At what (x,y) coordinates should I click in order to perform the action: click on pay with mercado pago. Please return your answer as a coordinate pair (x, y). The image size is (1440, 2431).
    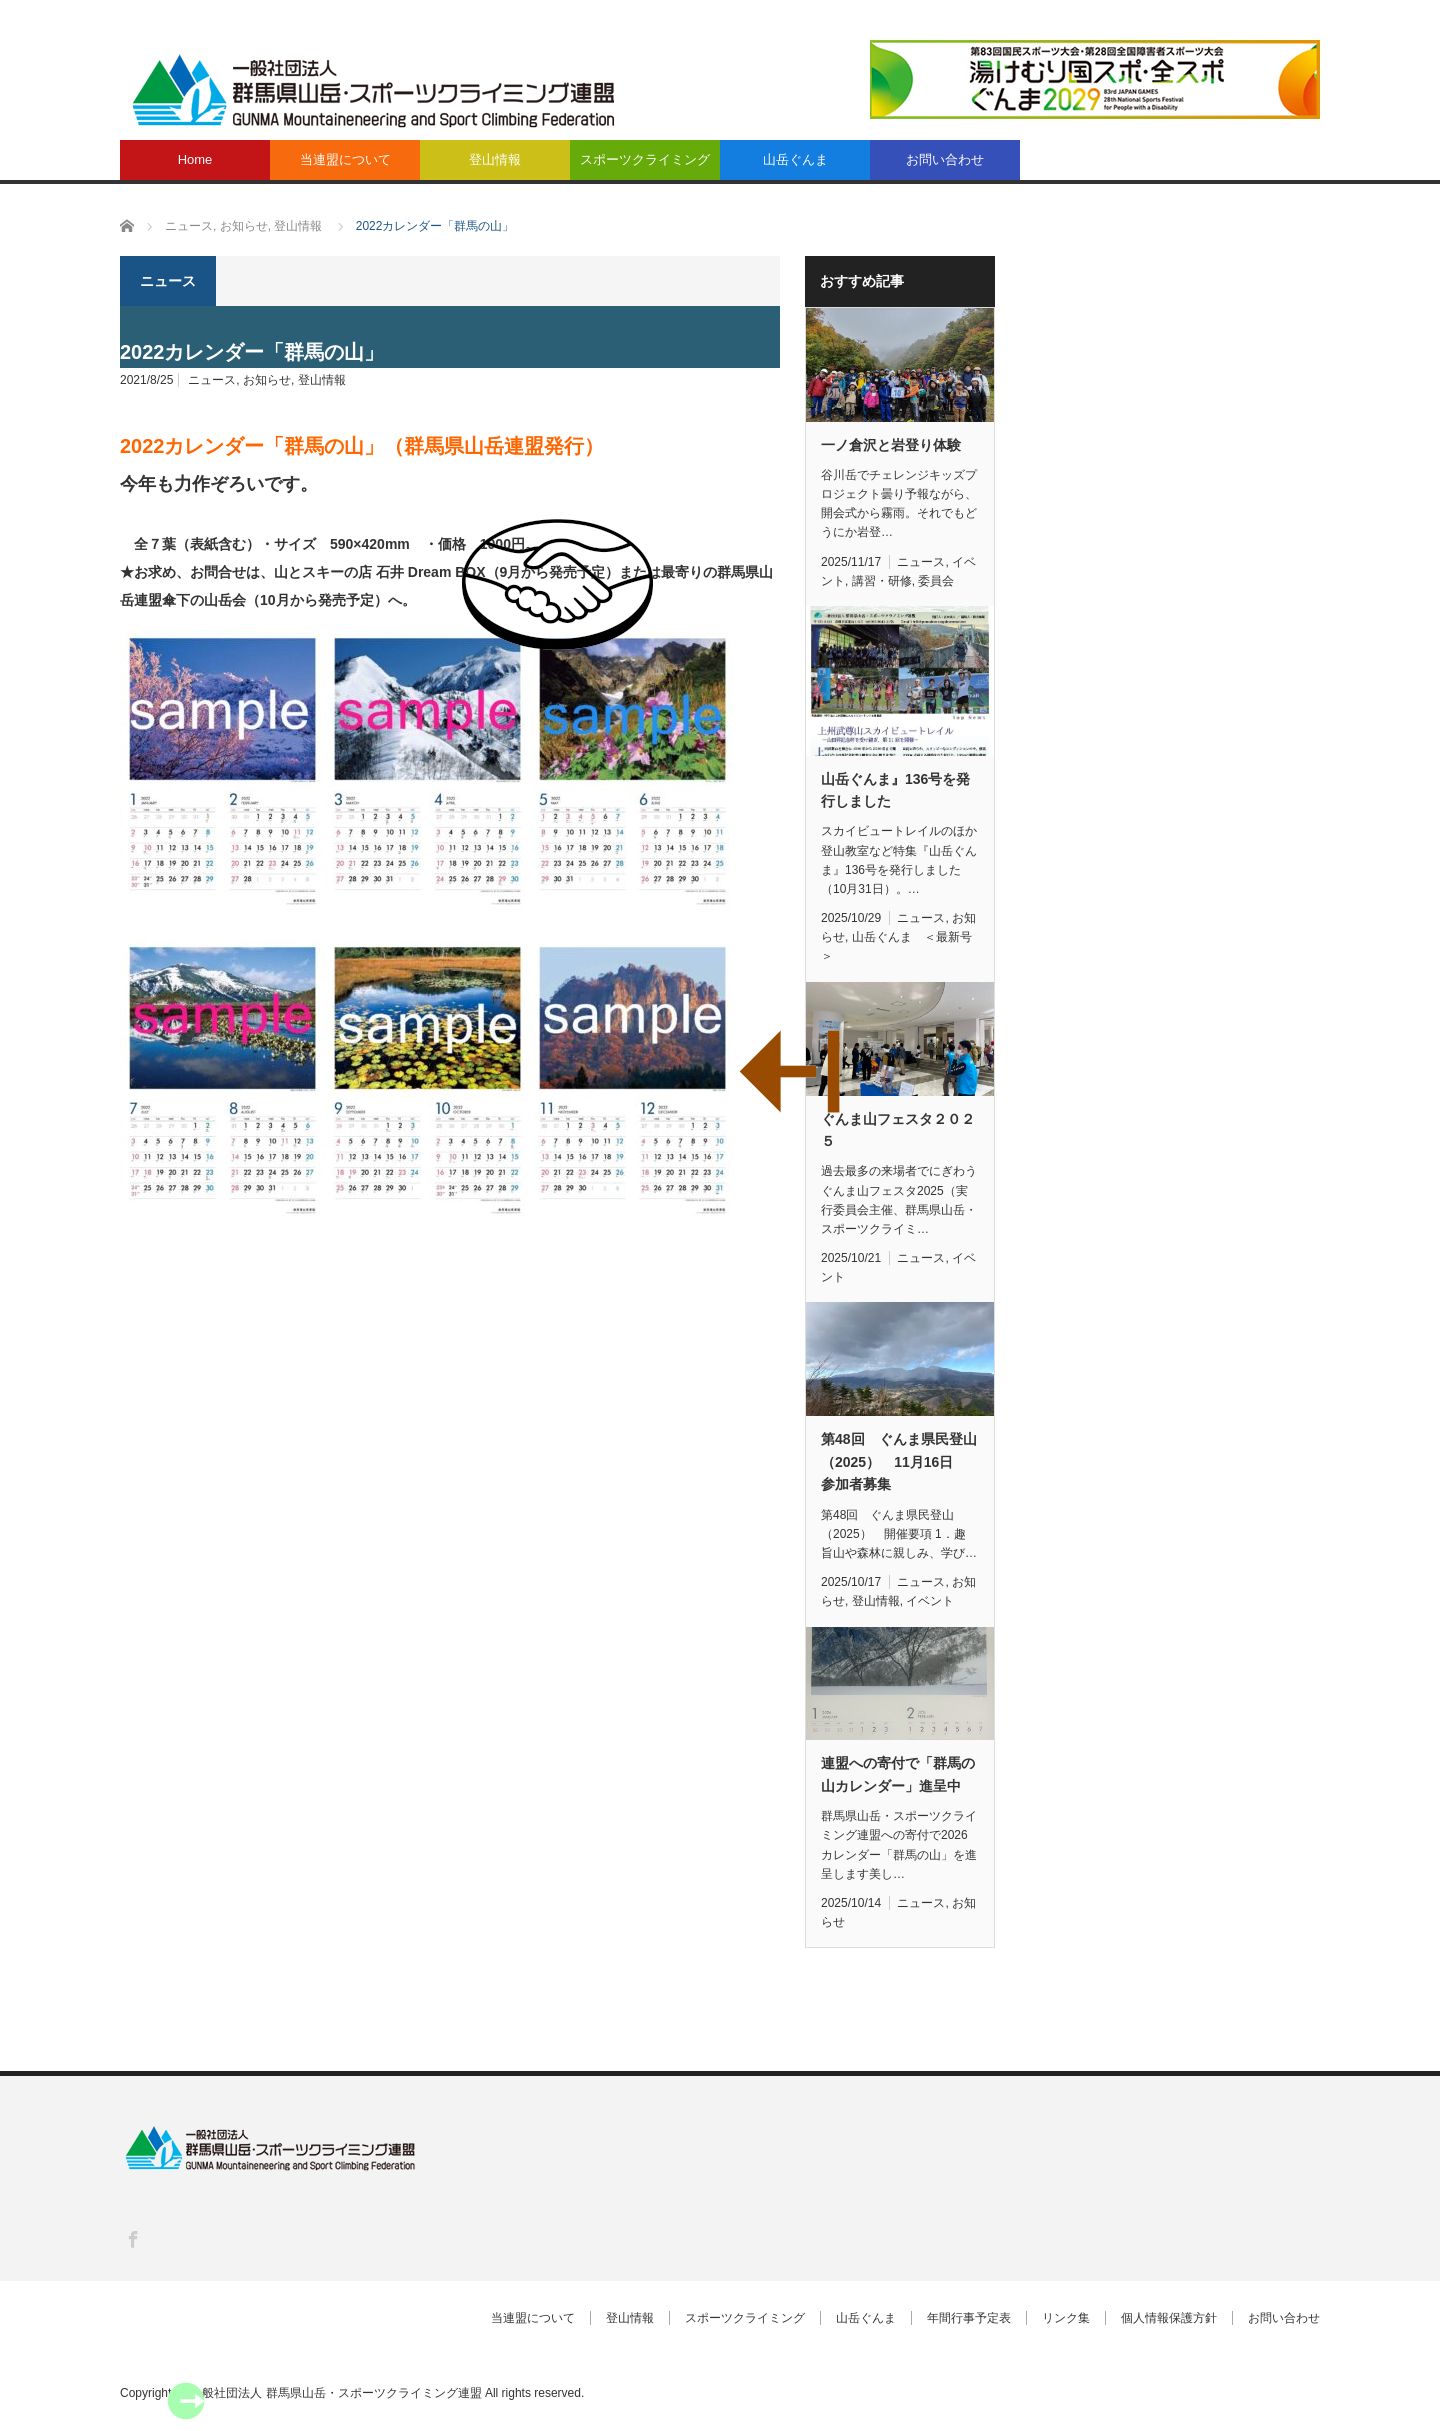
    Looking at the image, I should click on (557, 584).